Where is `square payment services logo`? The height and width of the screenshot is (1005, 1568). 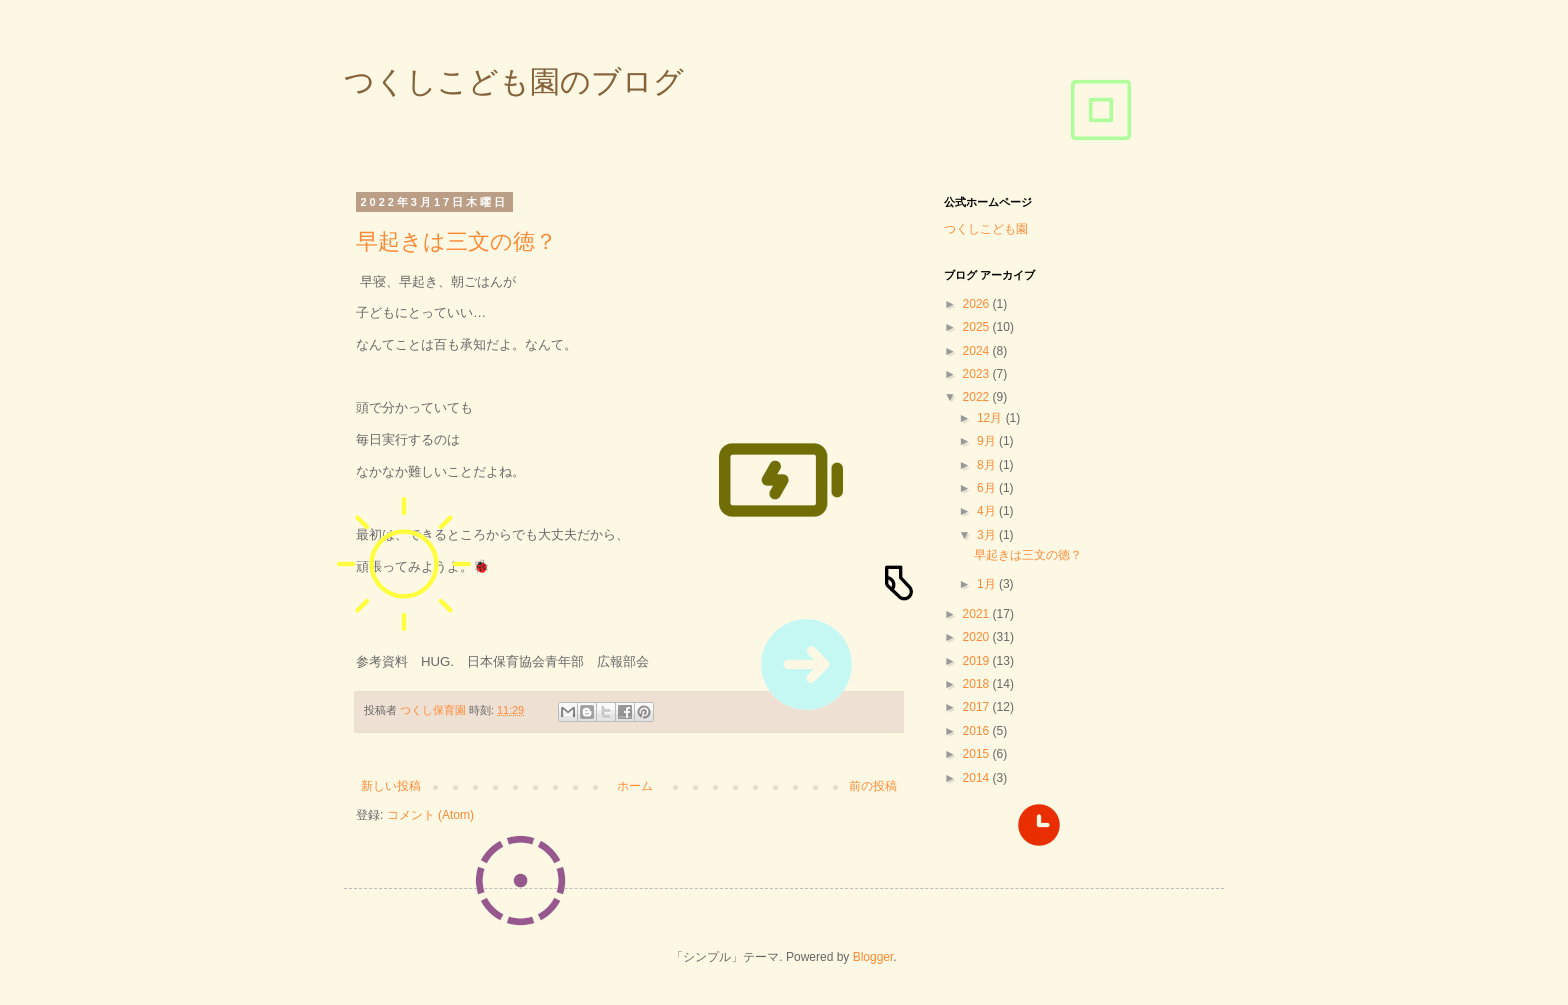
square payment services logo is located at coordinates (1101, 110).